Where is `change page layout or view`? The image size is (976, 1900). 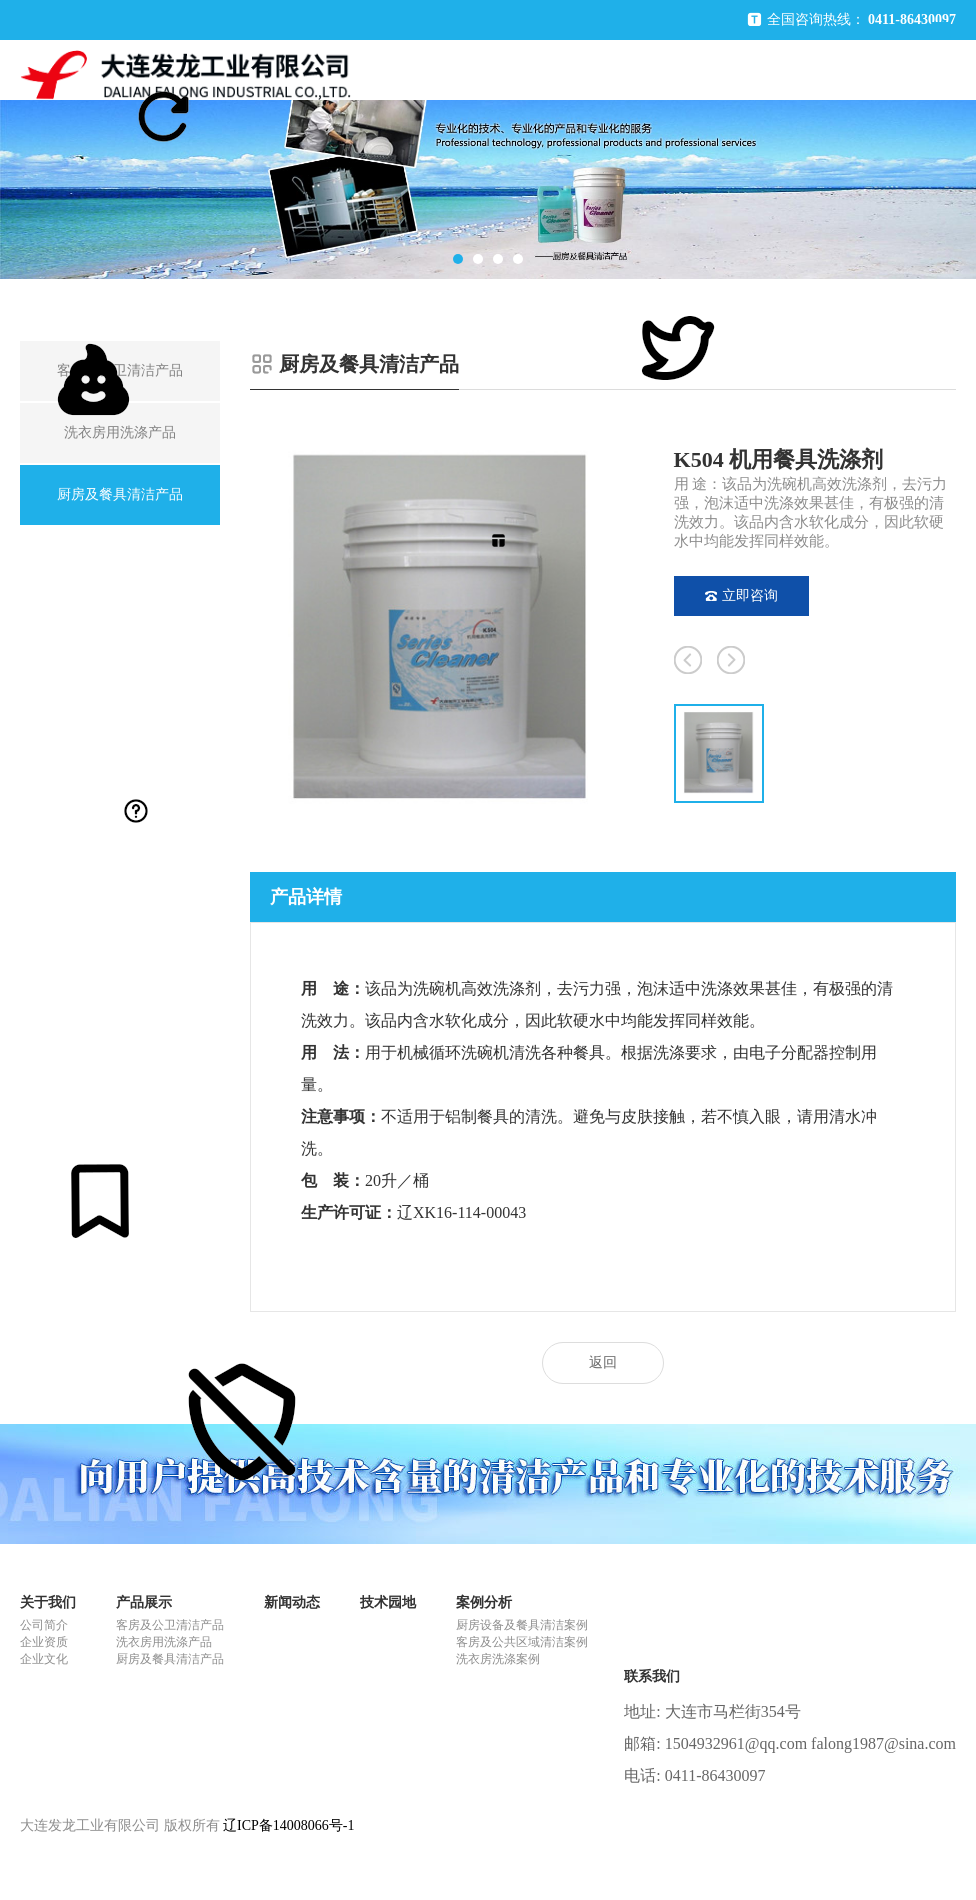
change page layout or view is located at coordinates (498, 540).